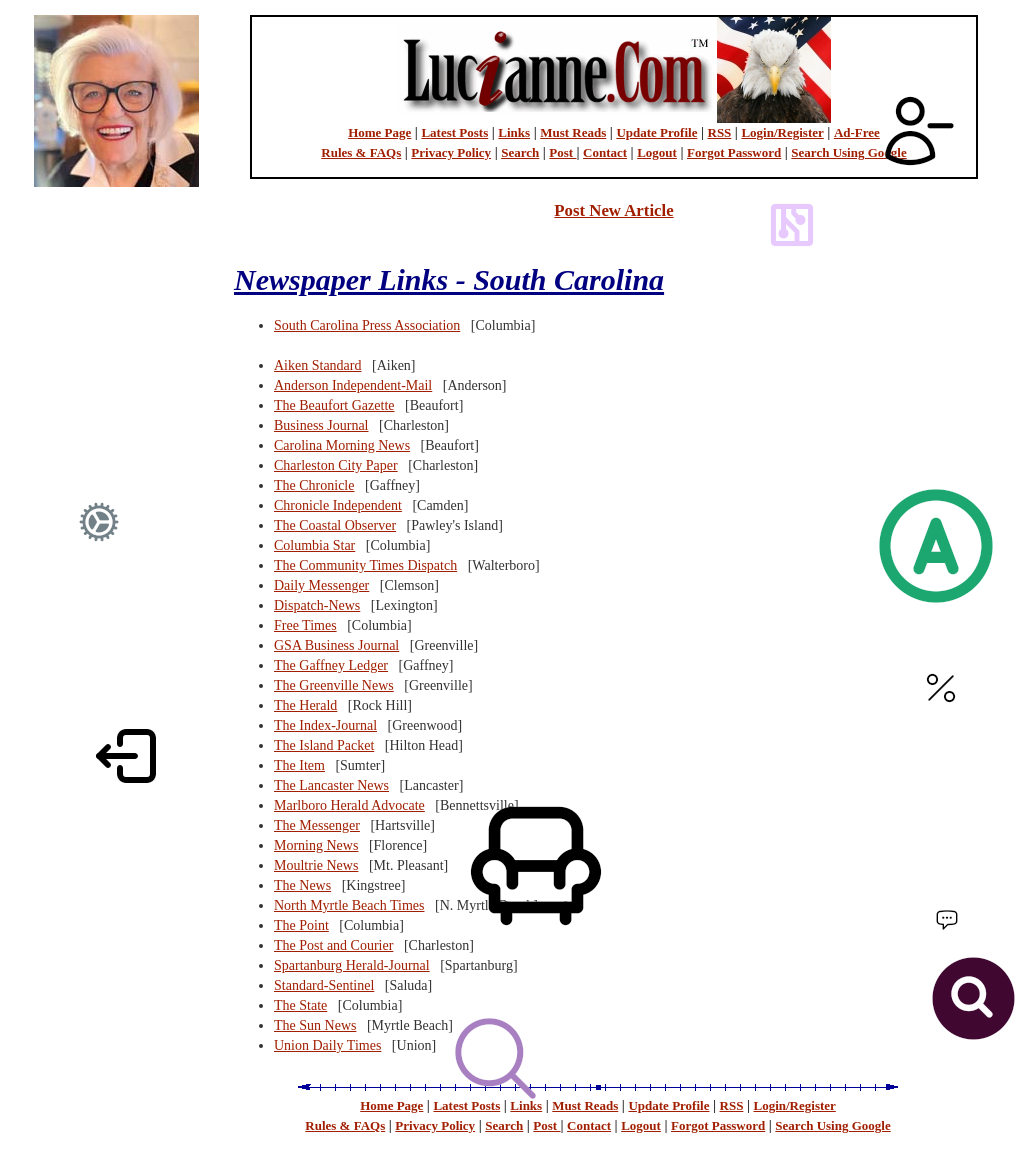  What do you see at coordinates (99, 522) in the screenshot?
I see `access settings or preferences` at bounding box center [99, 522].